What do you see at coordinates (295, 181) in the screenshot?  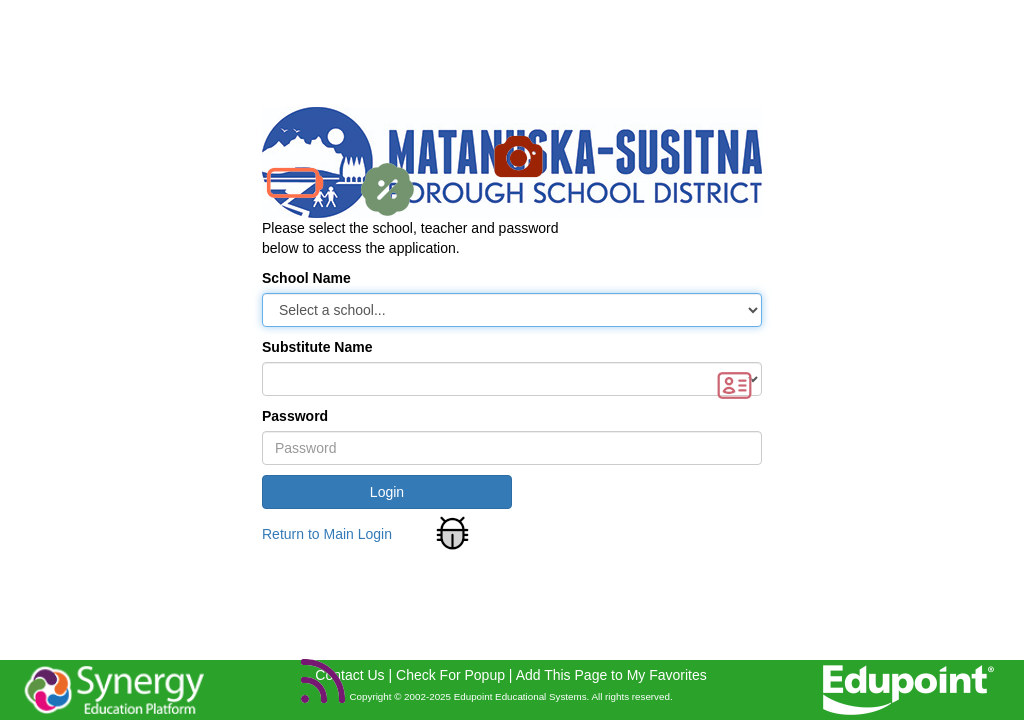 I see `indicates empty battery status` at bounding box center [295, 181].